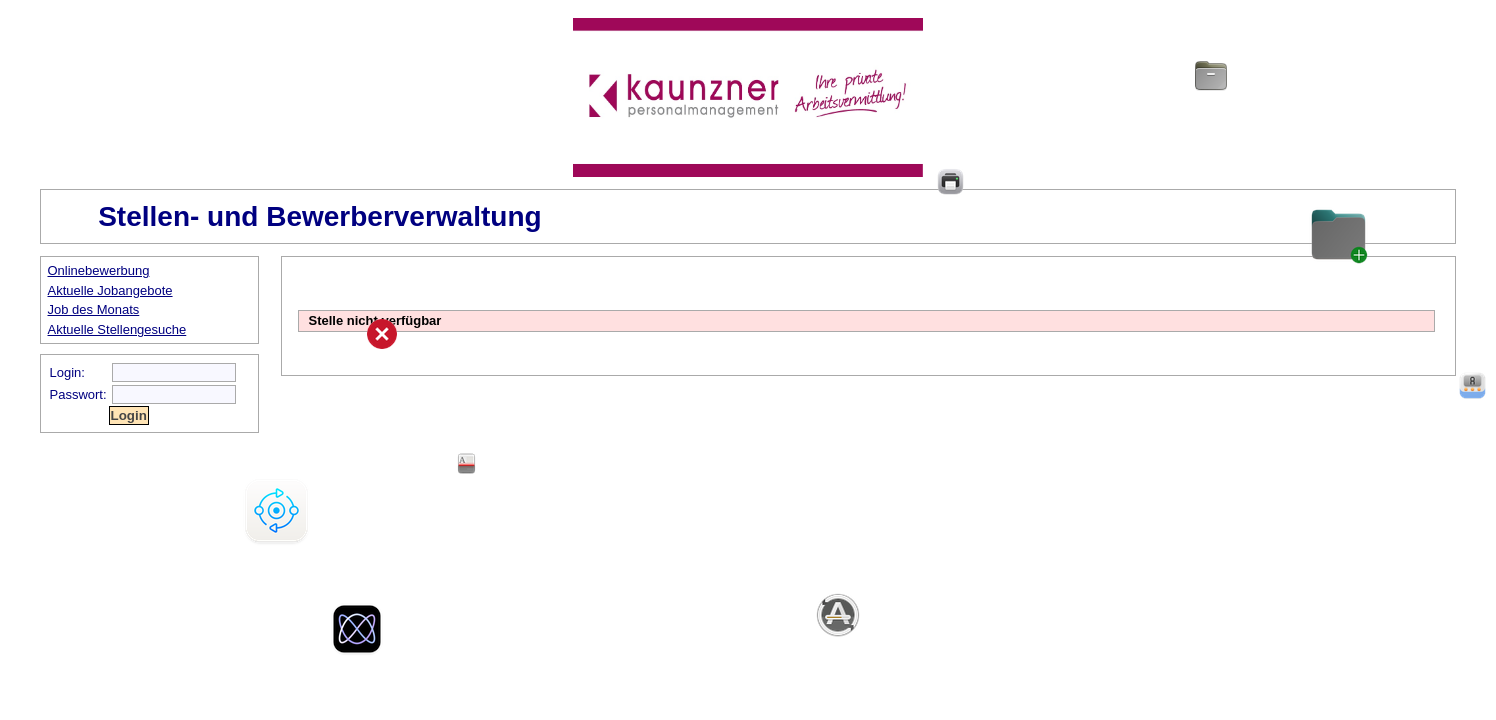 This screenshot has width=1496, height=720. Describe the element at coordinates (950, 181) in the screenshot. I see `open print center to manage print jobs` at that location.